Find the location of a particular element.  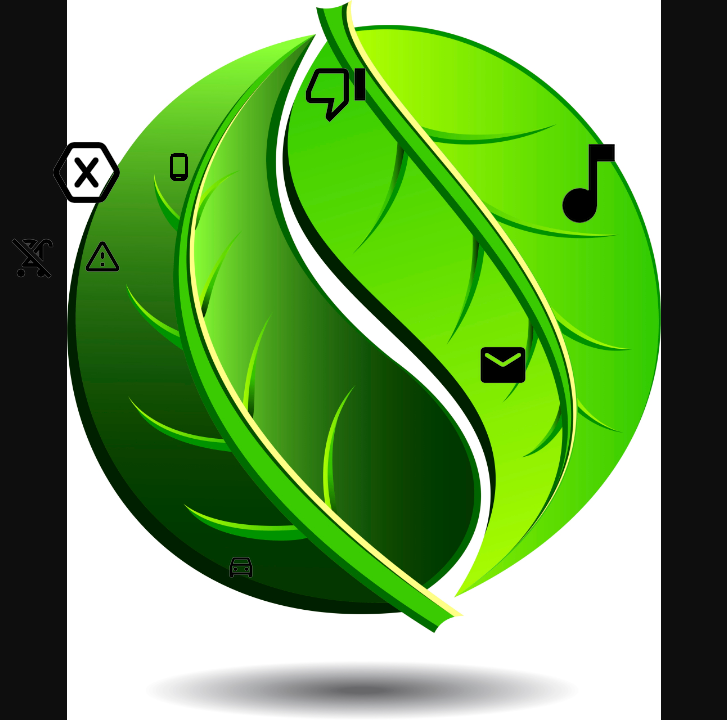

open your inbox or email messages is located at coordinates (503, 365).